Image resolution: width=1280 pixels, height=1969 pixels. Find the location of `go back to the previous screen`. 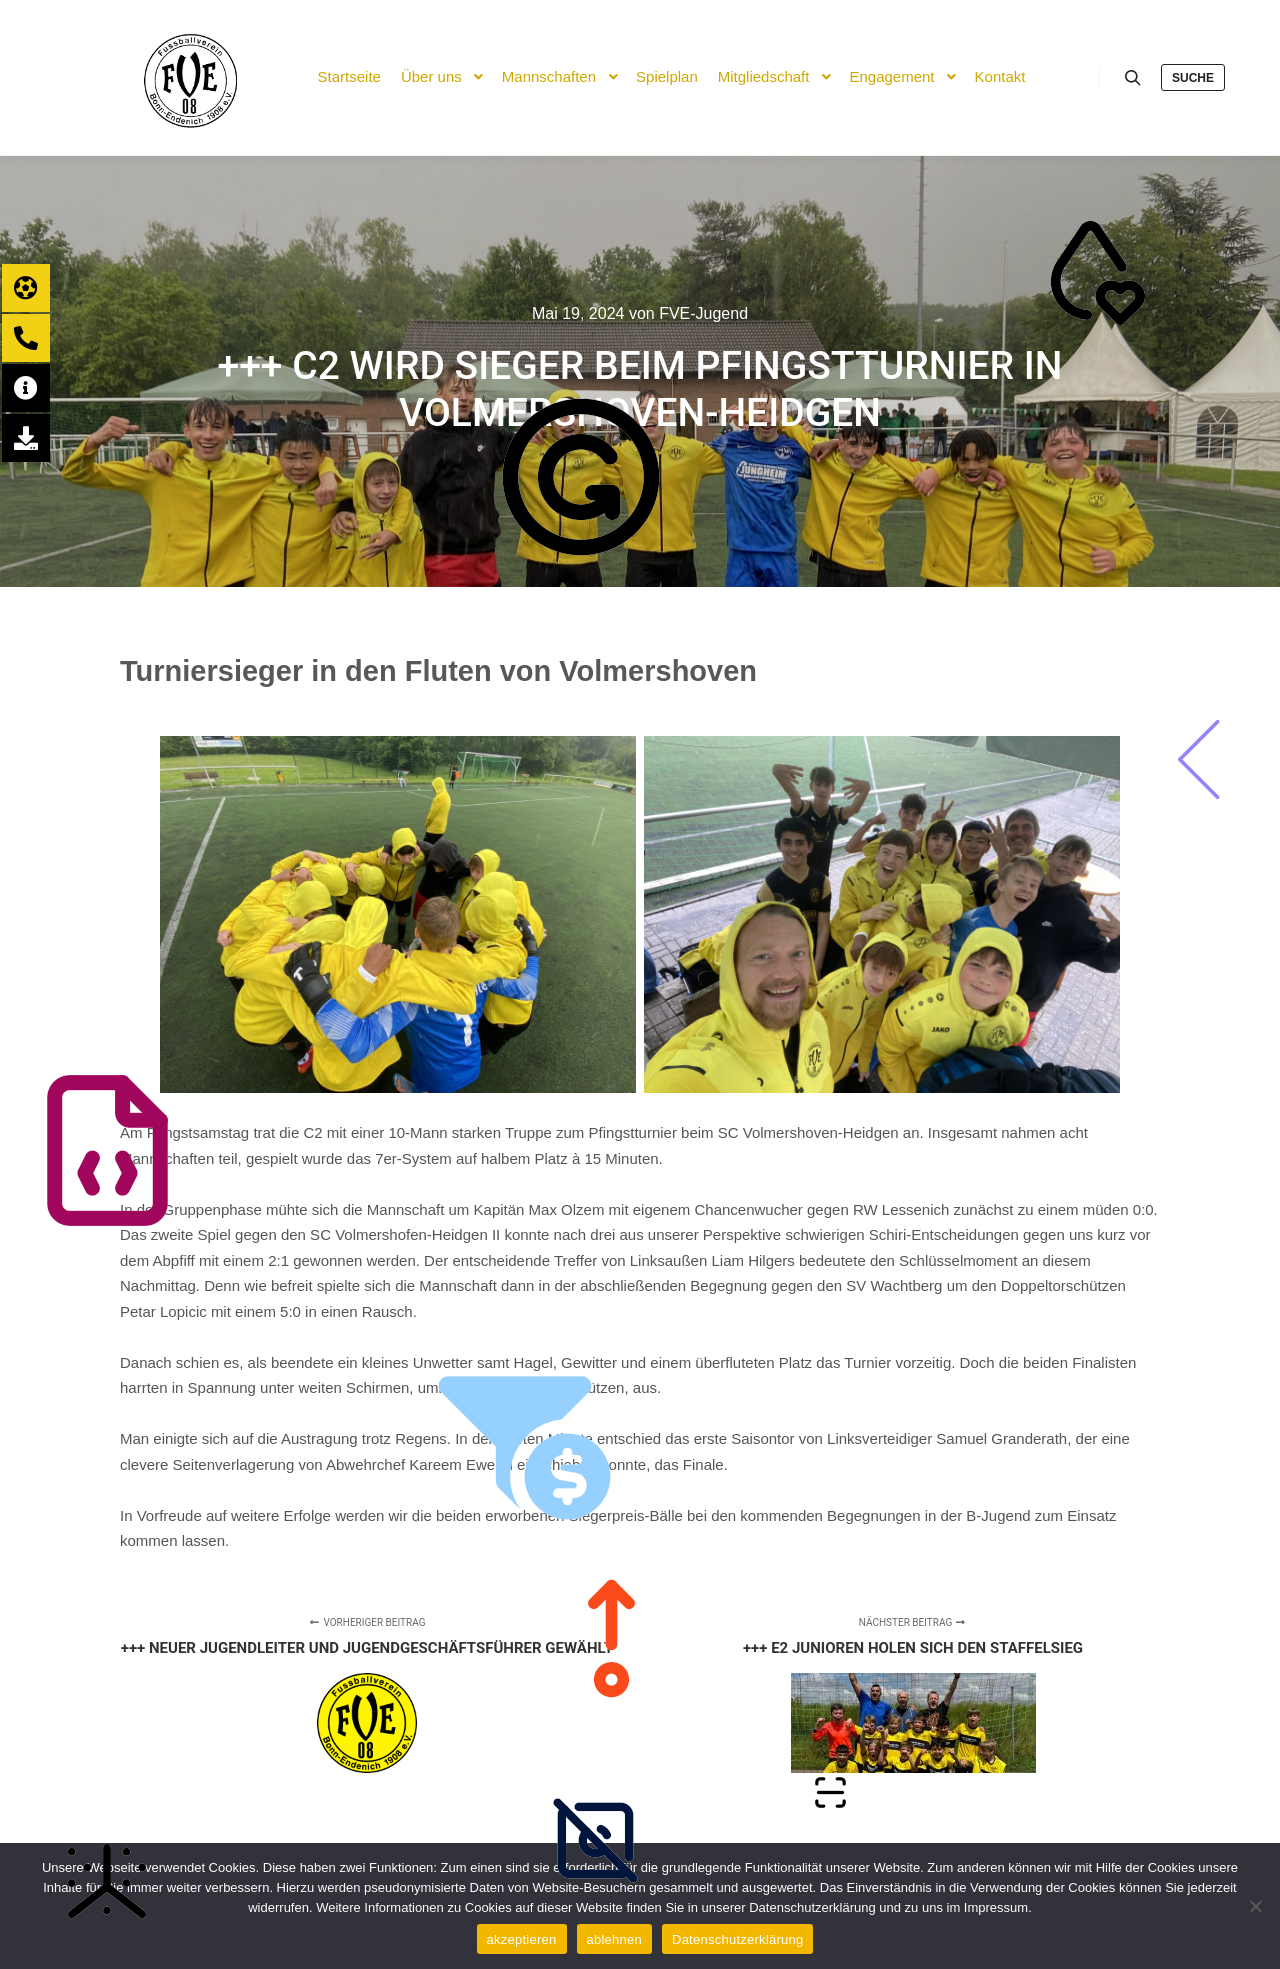

go back to the previous screen is located at coordinates (1202, 759).